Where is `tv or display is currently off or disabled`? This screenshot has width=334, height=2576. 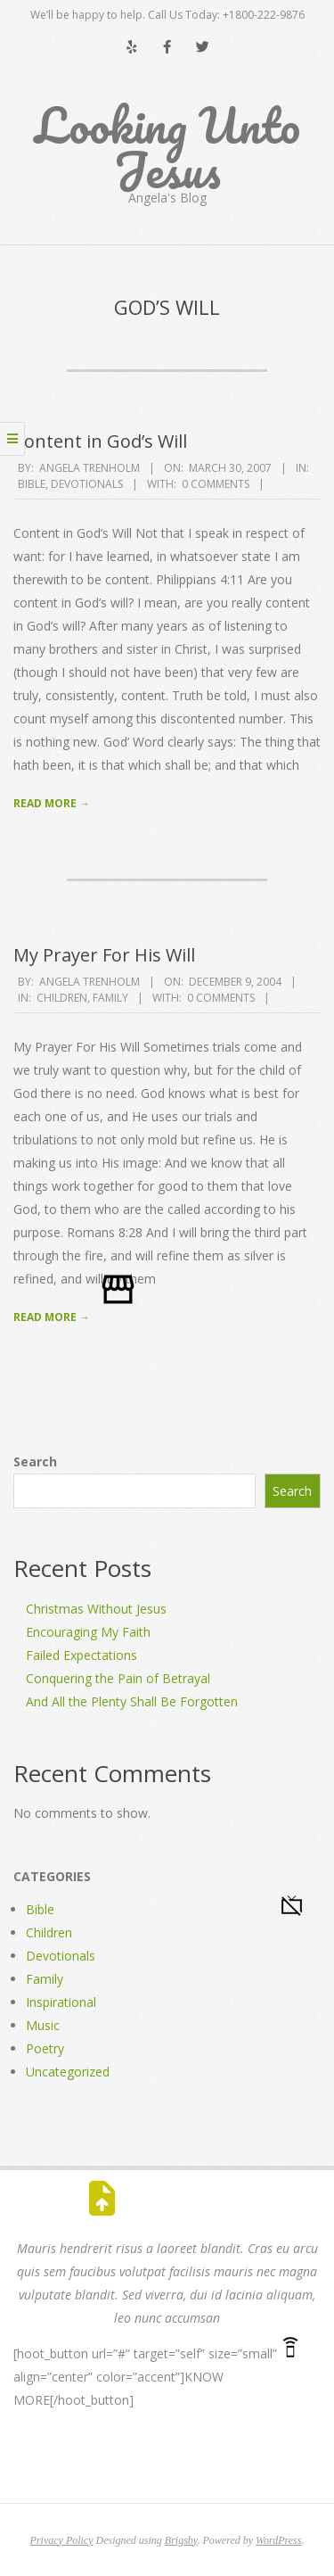 tv or display is currently off or disabled is located at coordinates (291, 1905).